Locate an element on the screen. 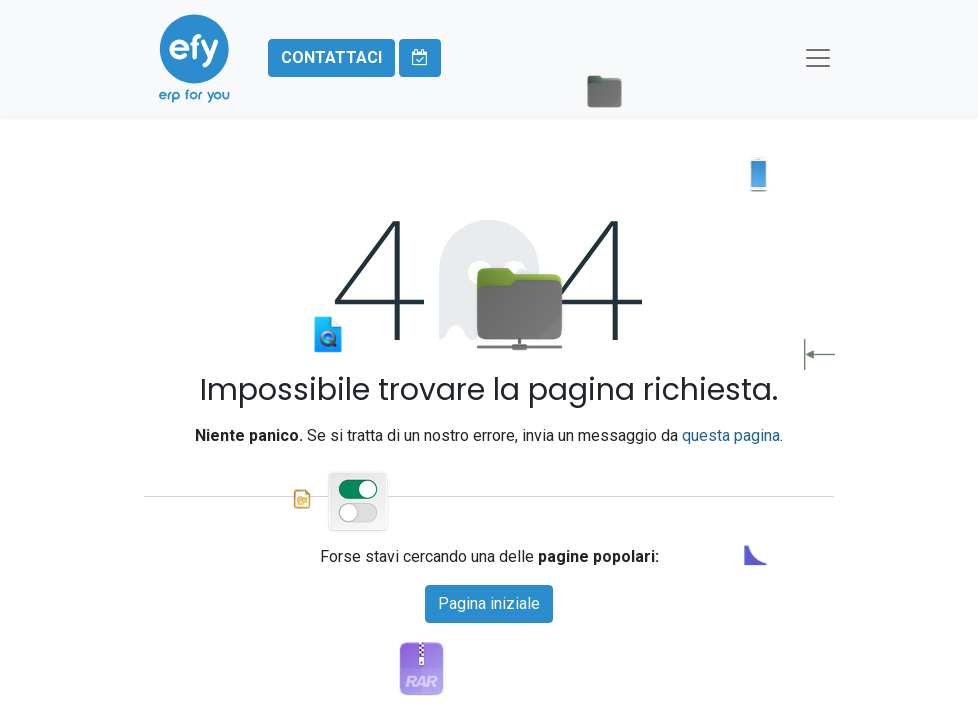 The width and height of the screenshot is (978, 720). go to the first item in a list or sequence is located at coordinates (819, 354).